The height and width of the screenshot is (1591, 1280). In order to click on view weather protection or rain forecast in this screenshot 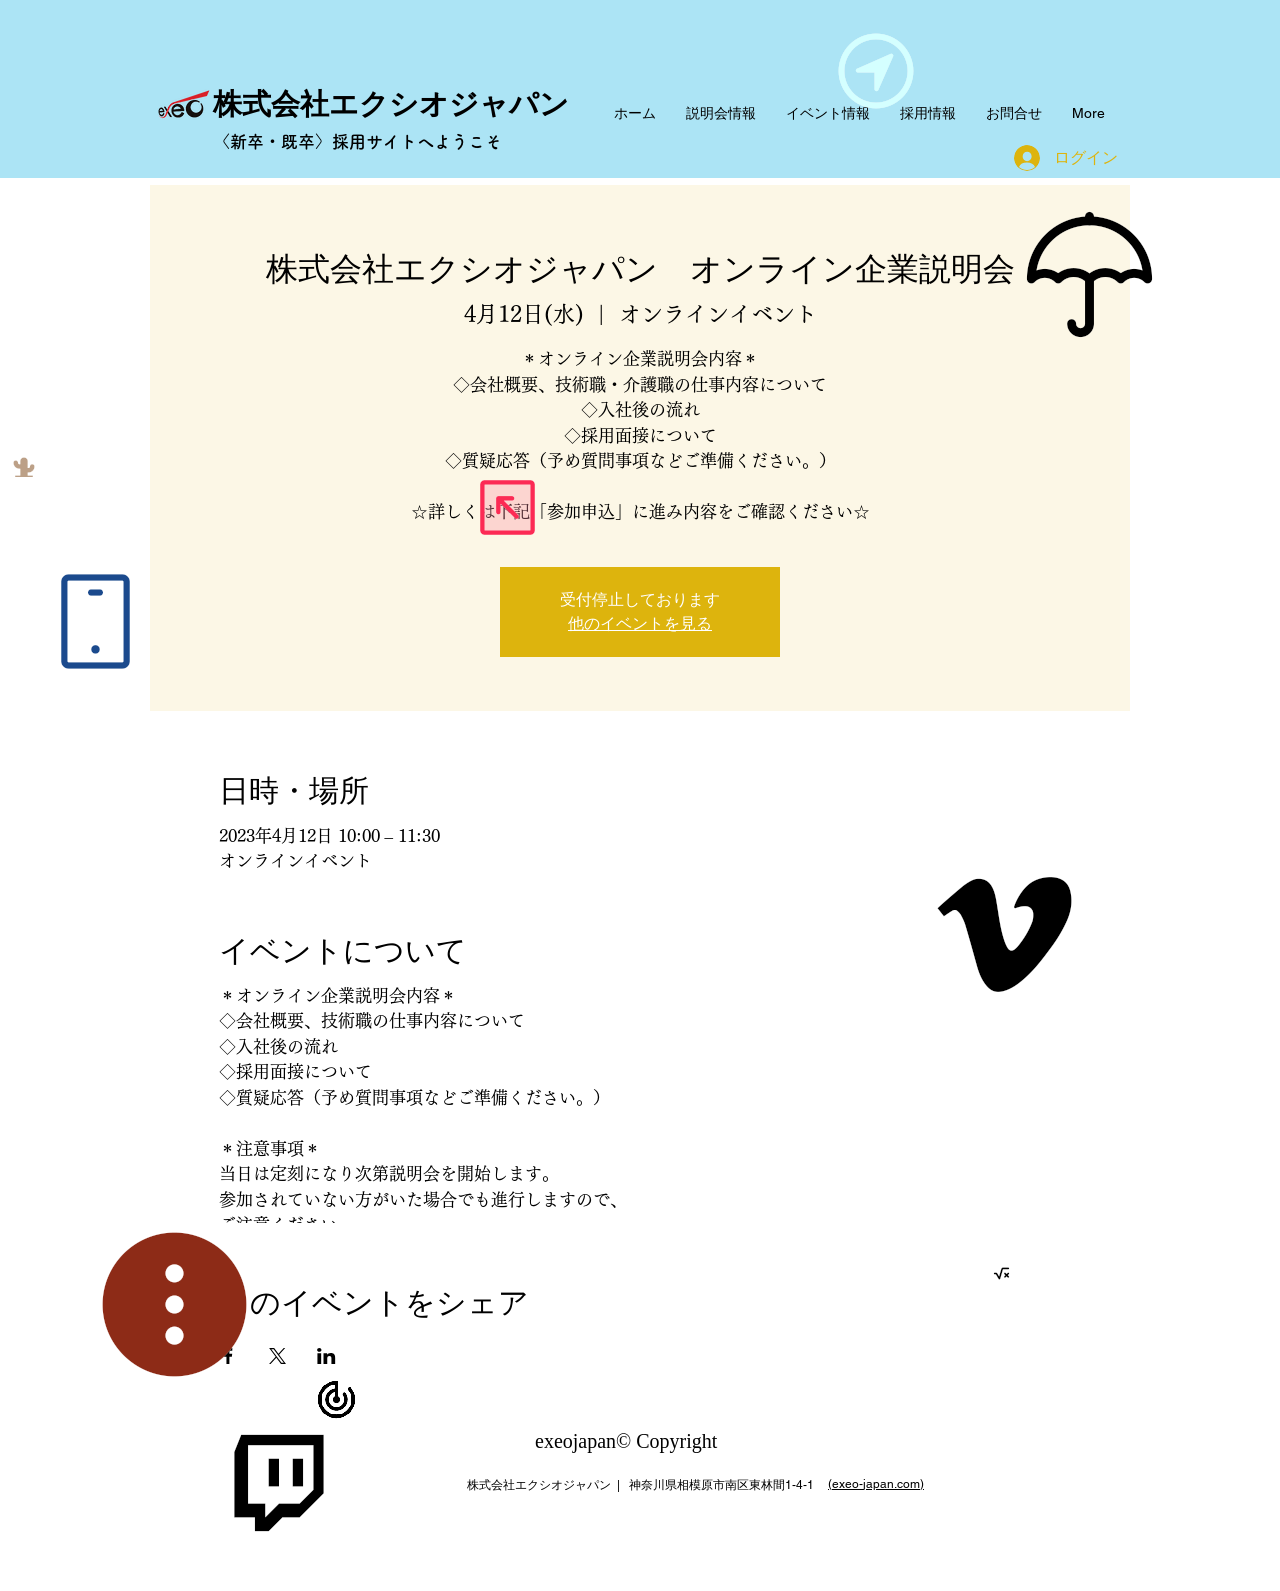, I will do `click(1089, 274)`.